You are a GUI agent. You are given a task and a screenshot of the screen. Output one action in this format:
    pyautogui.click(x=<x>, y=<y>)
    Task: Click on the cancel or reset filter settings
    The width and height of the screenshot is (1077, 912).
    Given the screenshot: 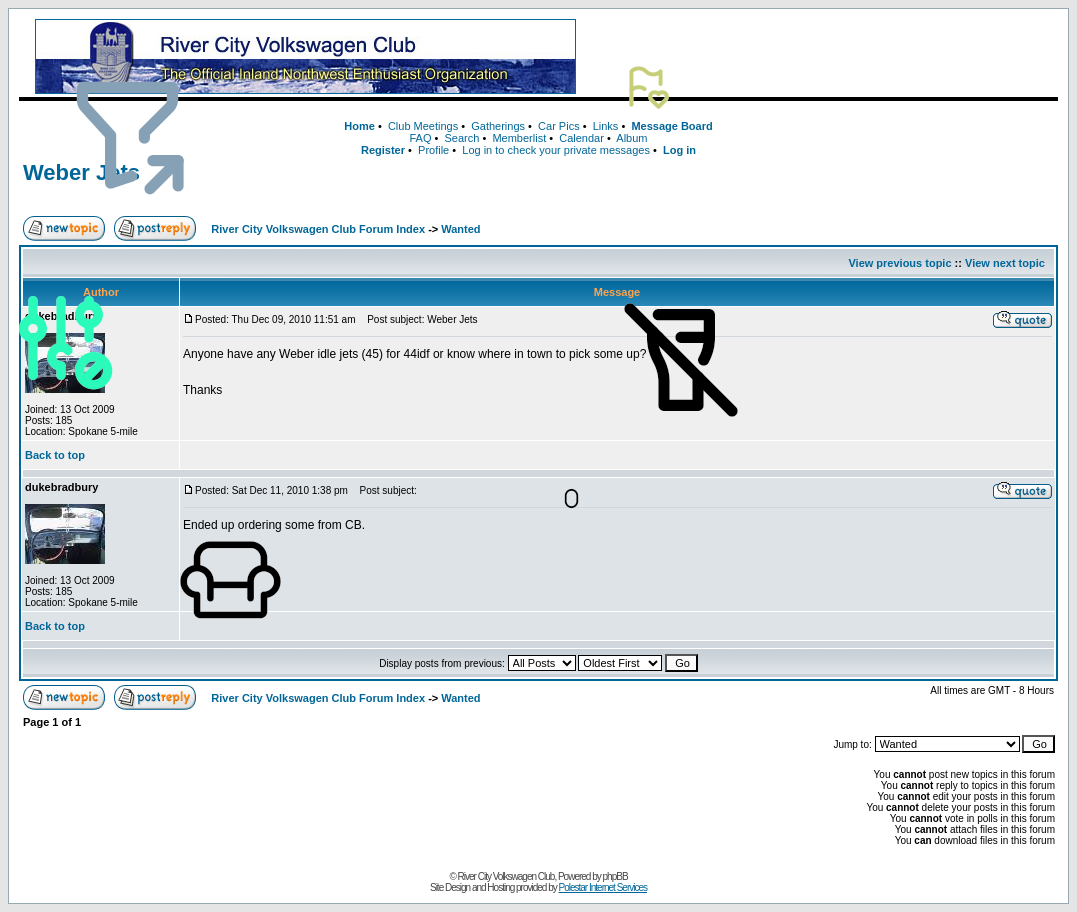 What is the action you would take?
    pyautogui.click(x=61, y=338)
    